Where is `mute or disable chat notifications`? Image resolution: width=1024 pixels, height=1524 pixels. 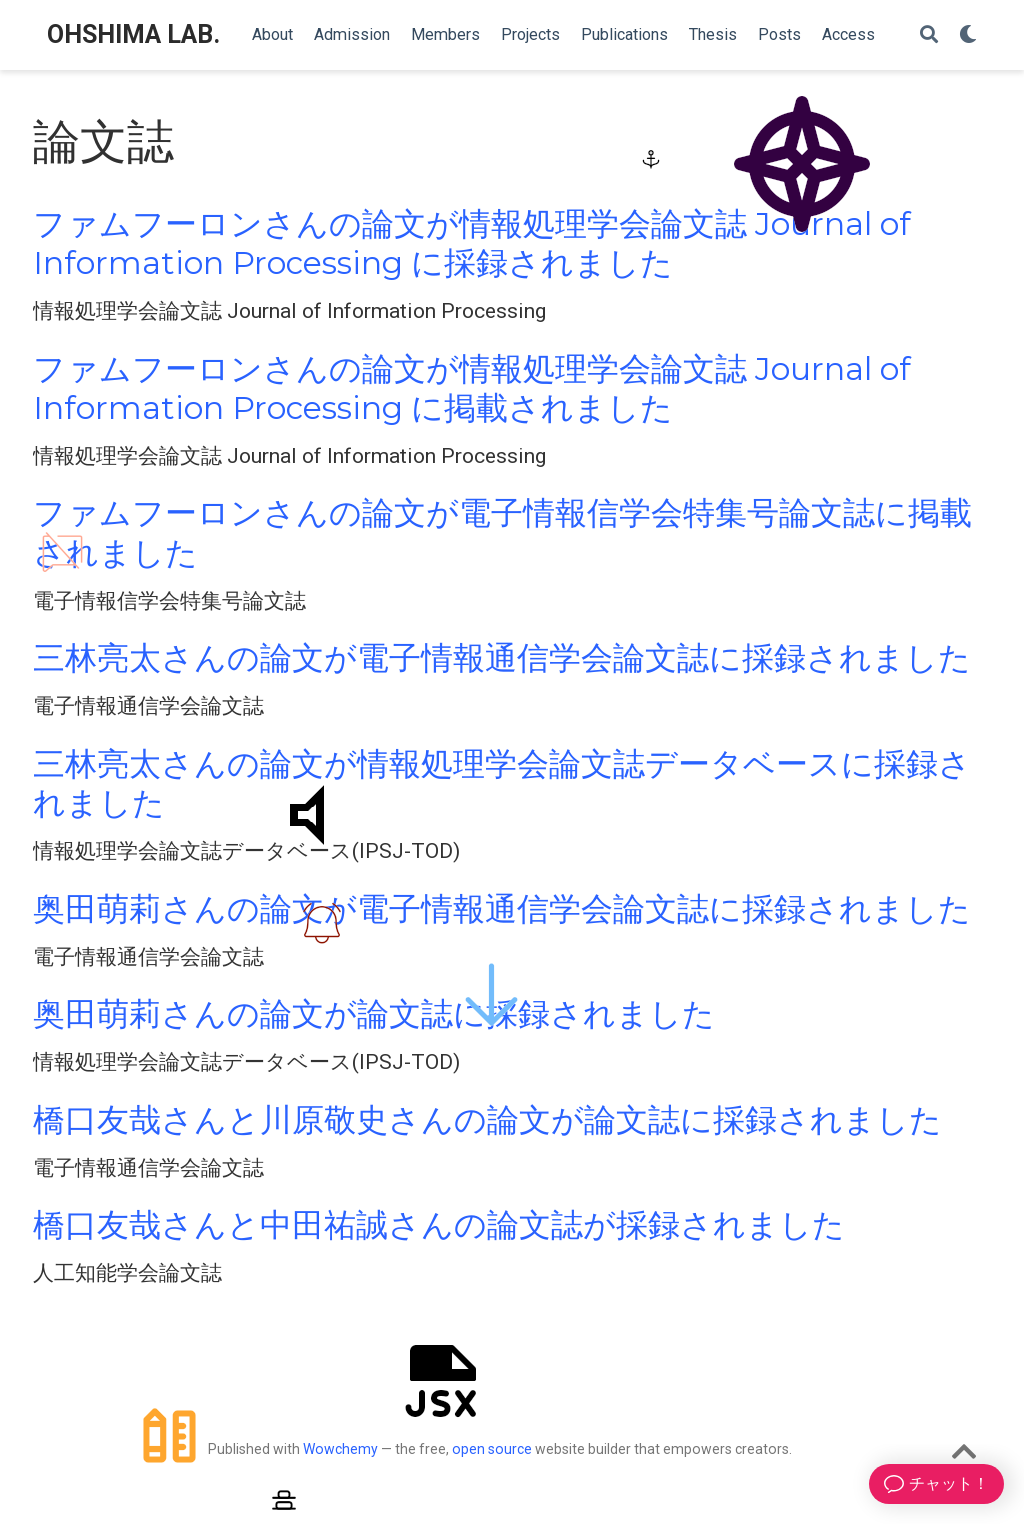 mute or disable chat notifications is located at coordinates (62, 550).